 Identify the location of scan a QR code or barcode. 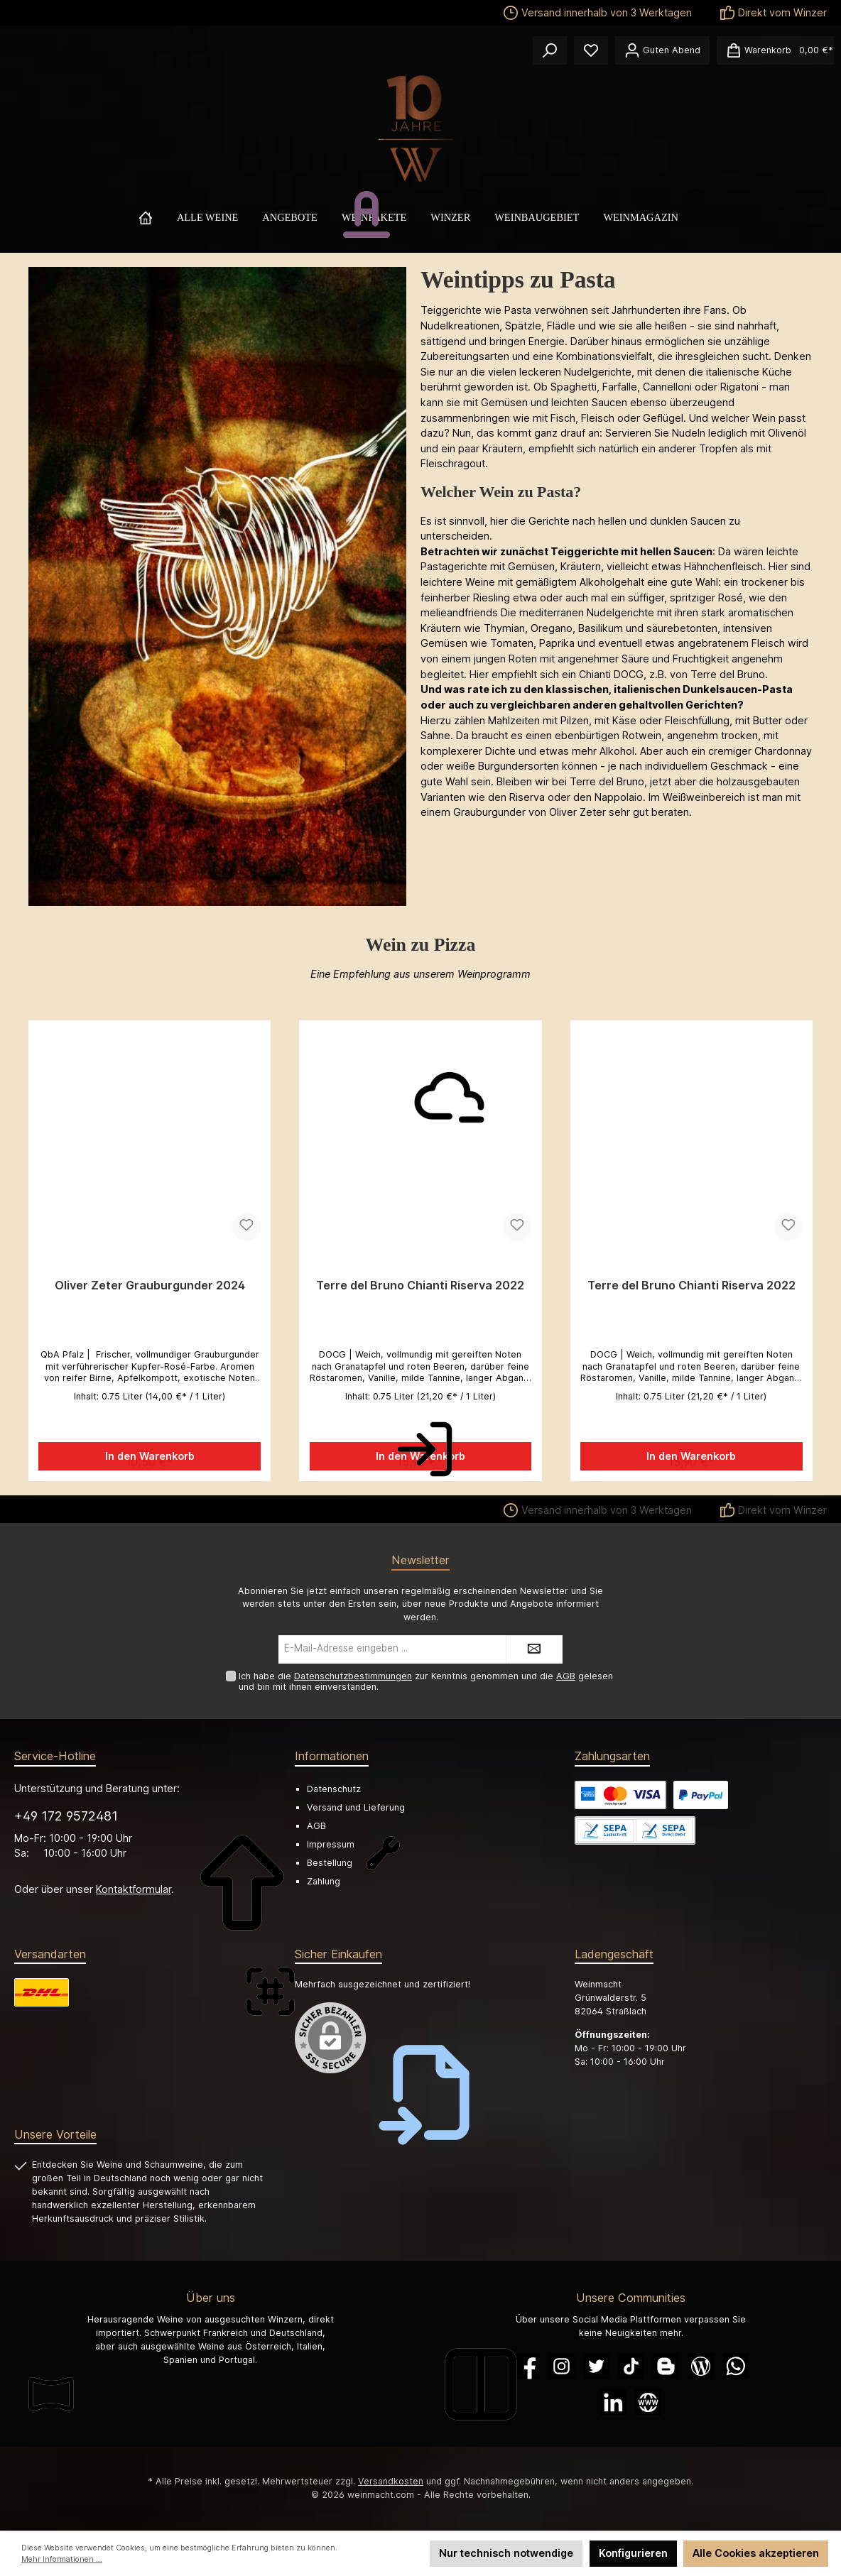
(270, 1991).